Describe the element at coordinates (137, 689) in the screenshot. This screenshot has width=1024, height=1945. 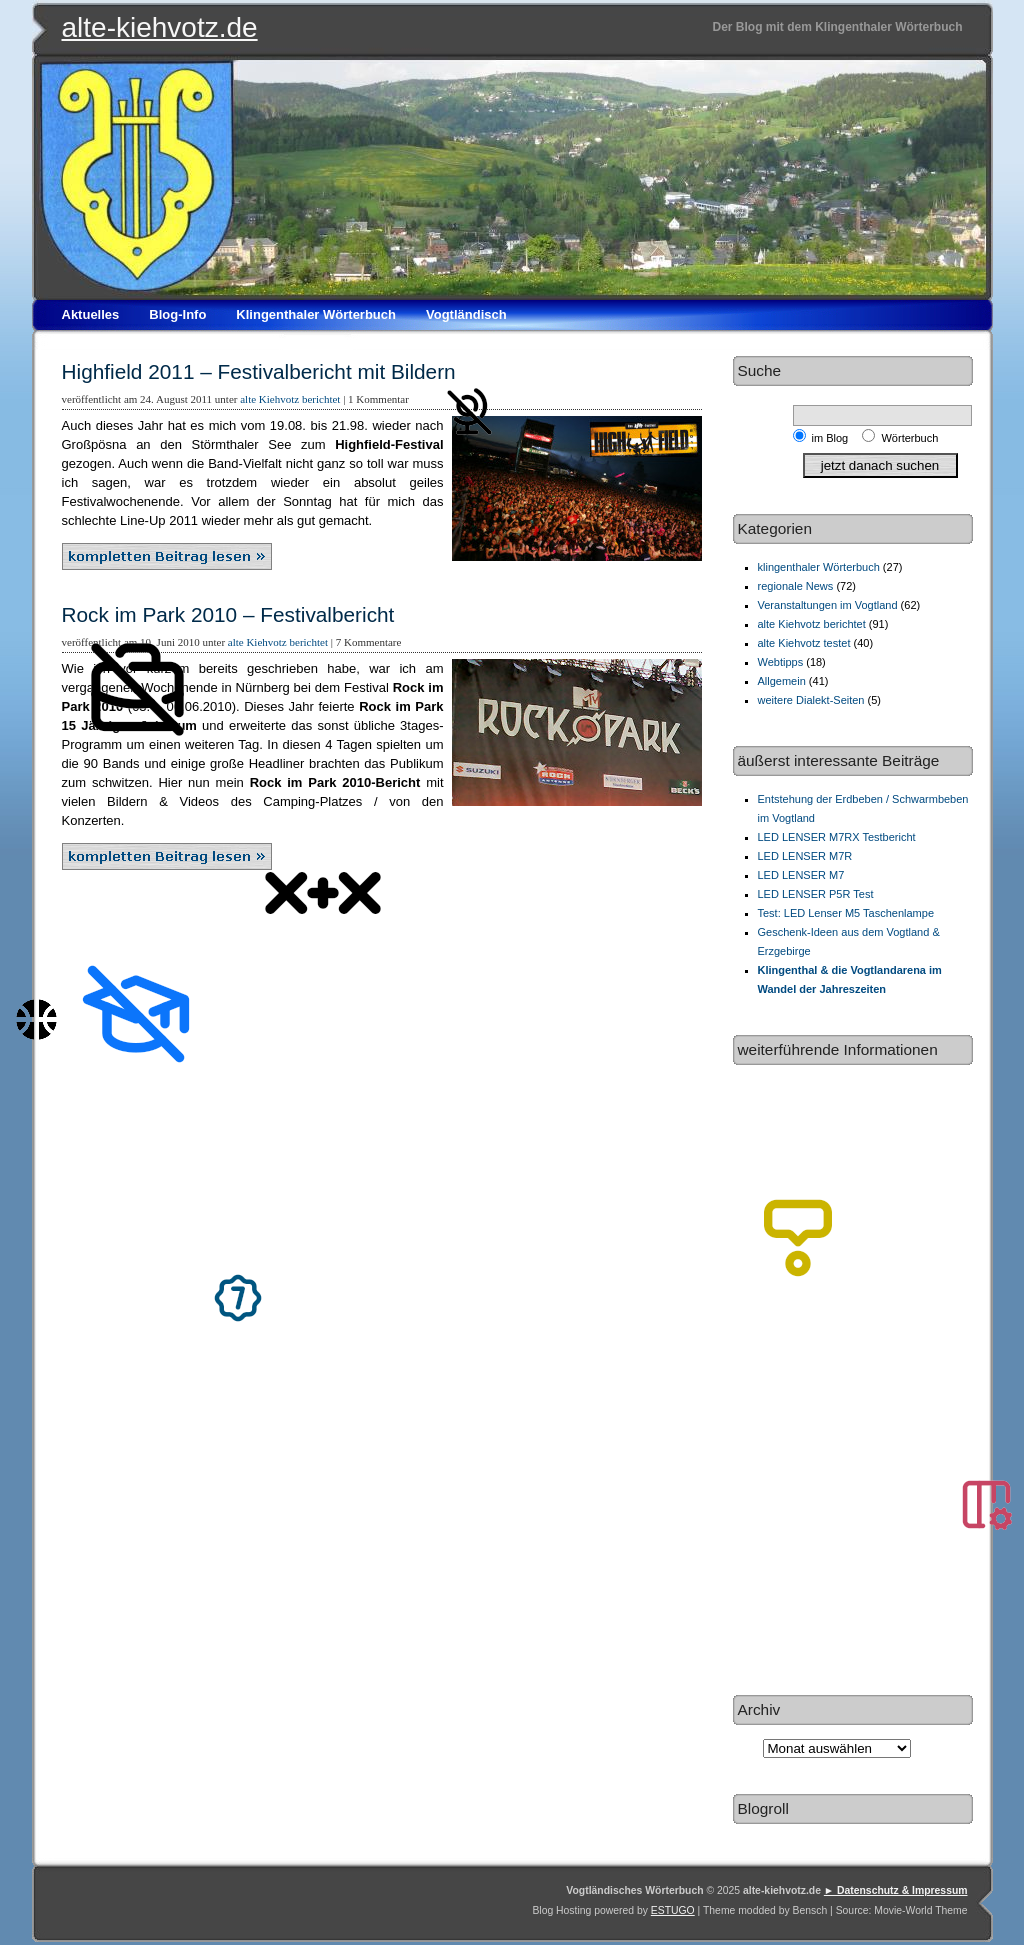
I see `indicates work mode is disabled` at that location.